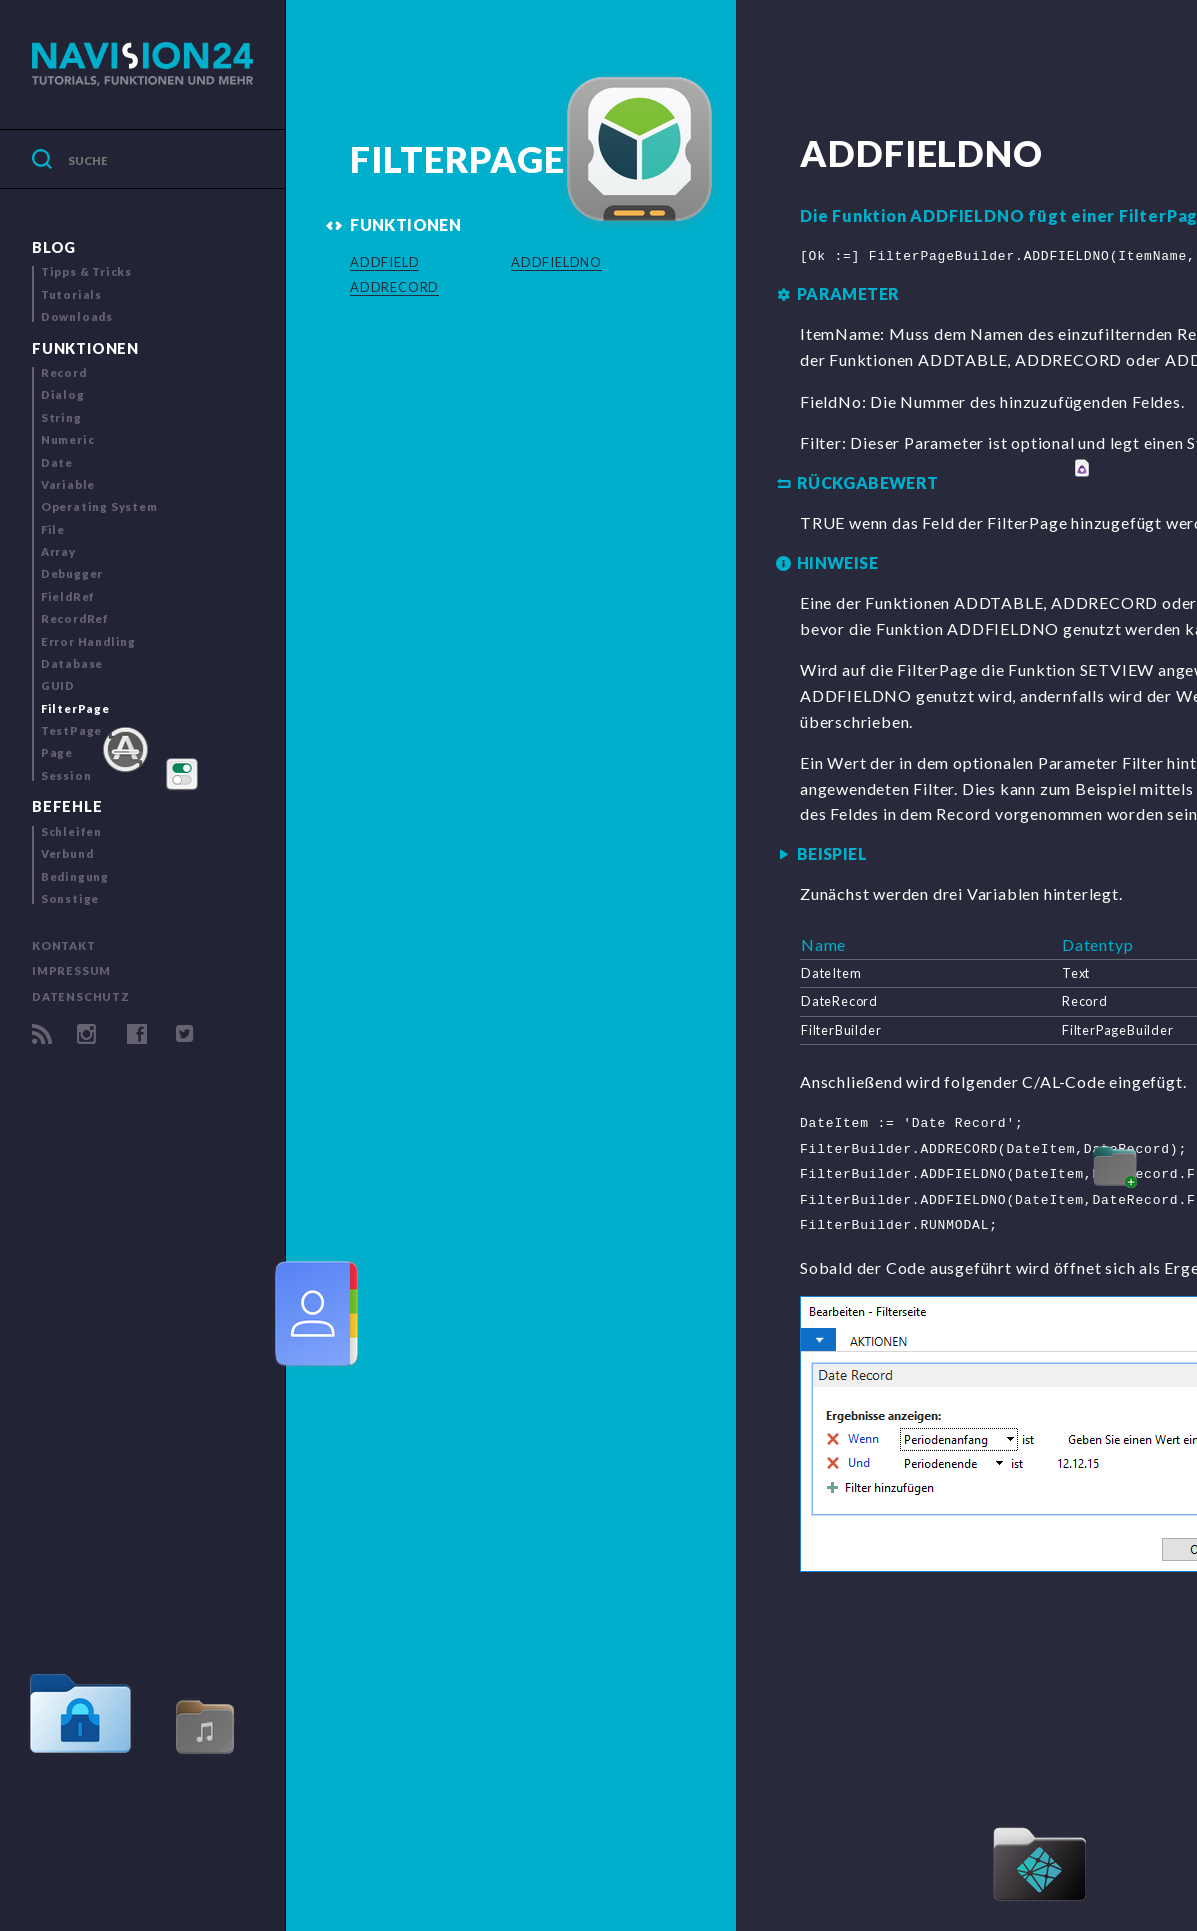 The width and height of the screenshot is (1197, 1931). I want to click on access system settings and preferences, so click(182, 774).